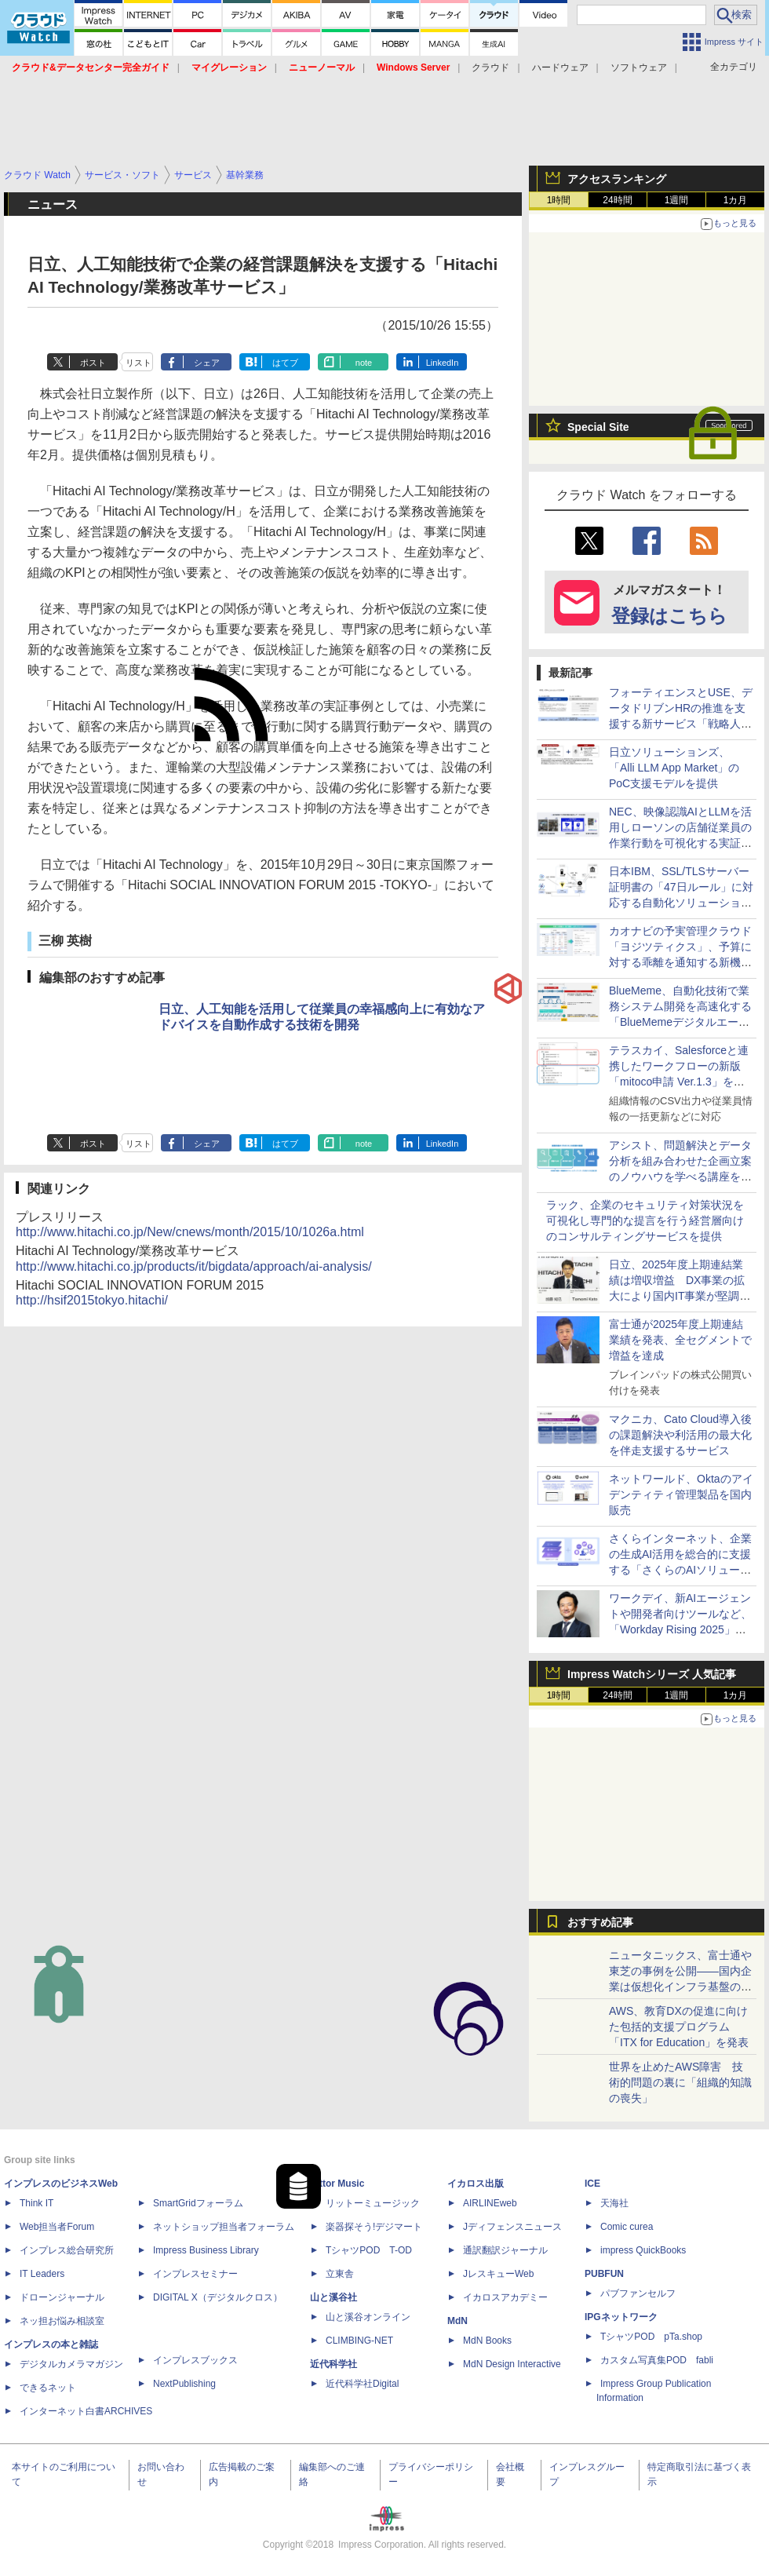  I want to click on pdm python package manager logo, so click(508, 988).